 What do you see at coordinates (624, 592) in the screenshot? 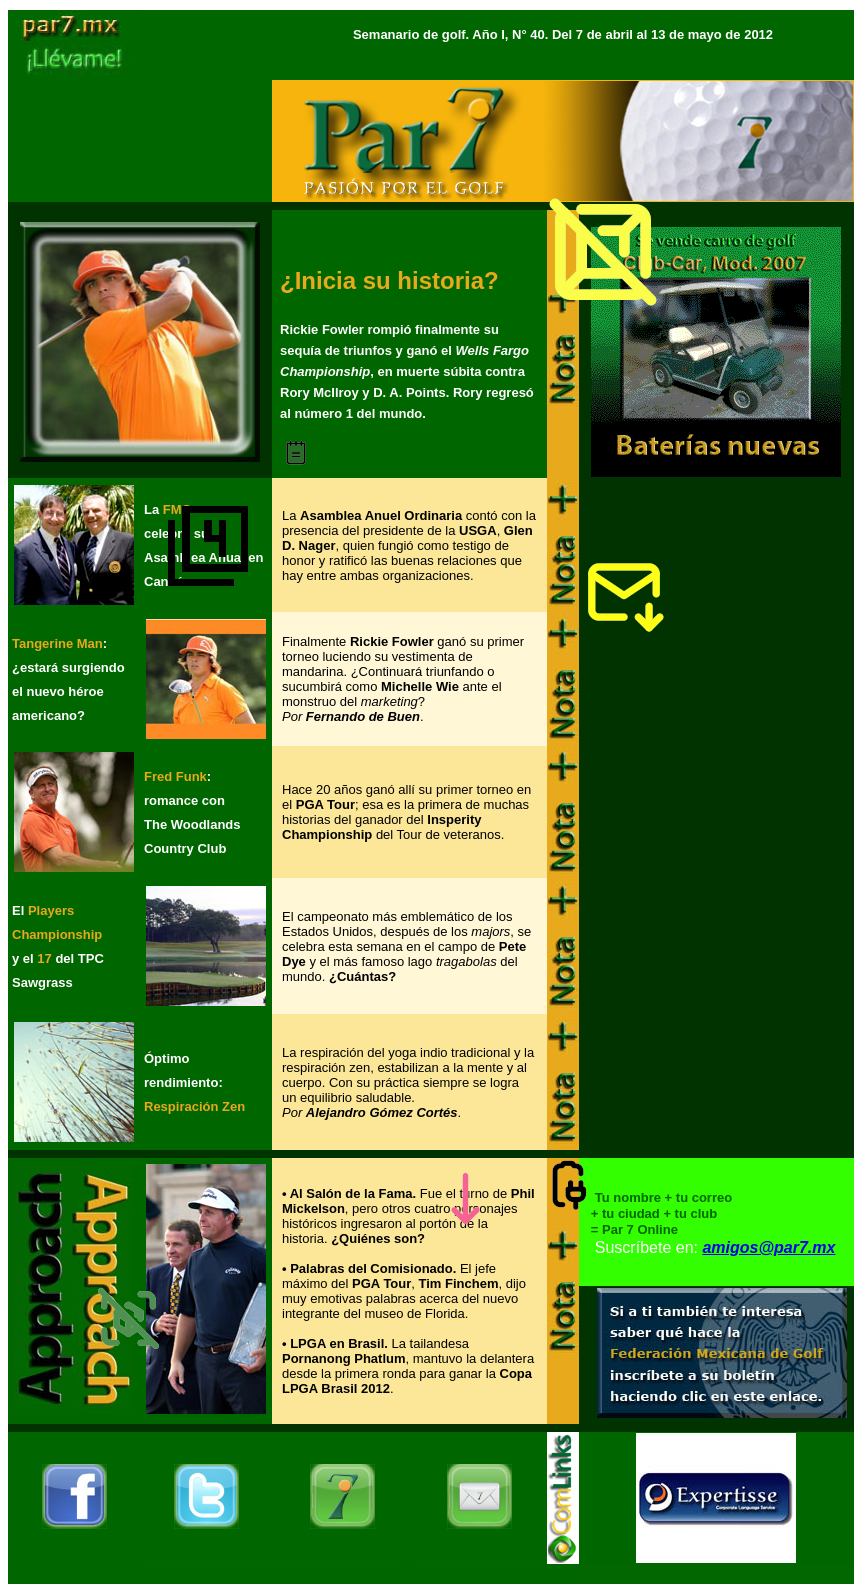
I see `download email or message` at bounding box center [624, 592].